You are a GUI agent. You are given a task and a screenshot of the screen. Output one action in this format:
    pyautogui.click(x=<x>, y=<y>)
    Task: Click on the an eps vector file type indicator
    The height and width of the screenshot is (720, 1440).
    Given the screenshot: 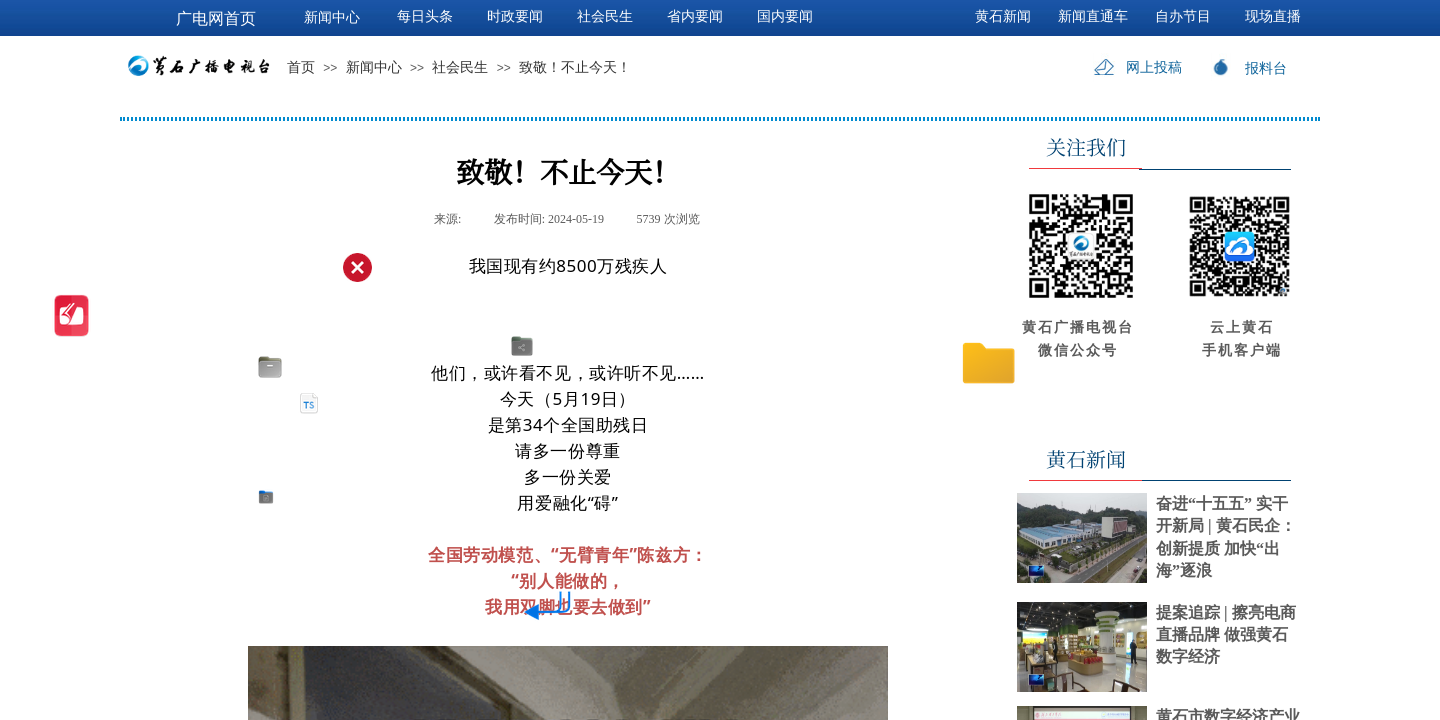 What is the action you would take?
    pyautogui.click(x=71, y=315)
    